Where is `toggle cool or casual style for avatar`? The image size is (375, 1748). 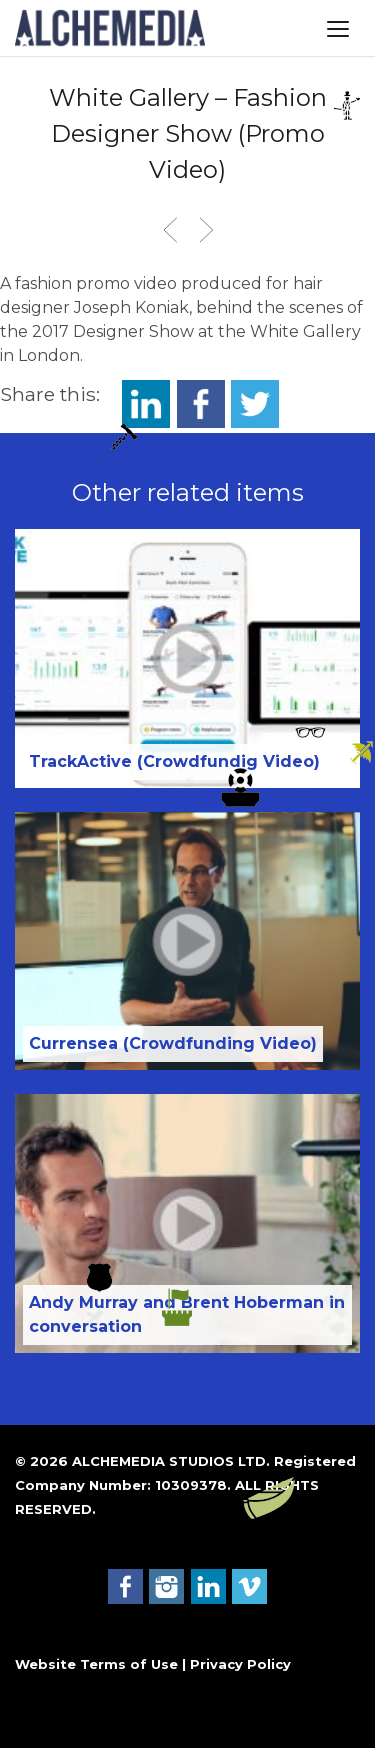 toggle cool or casual style for avatar is located at coordinates (310, 732).